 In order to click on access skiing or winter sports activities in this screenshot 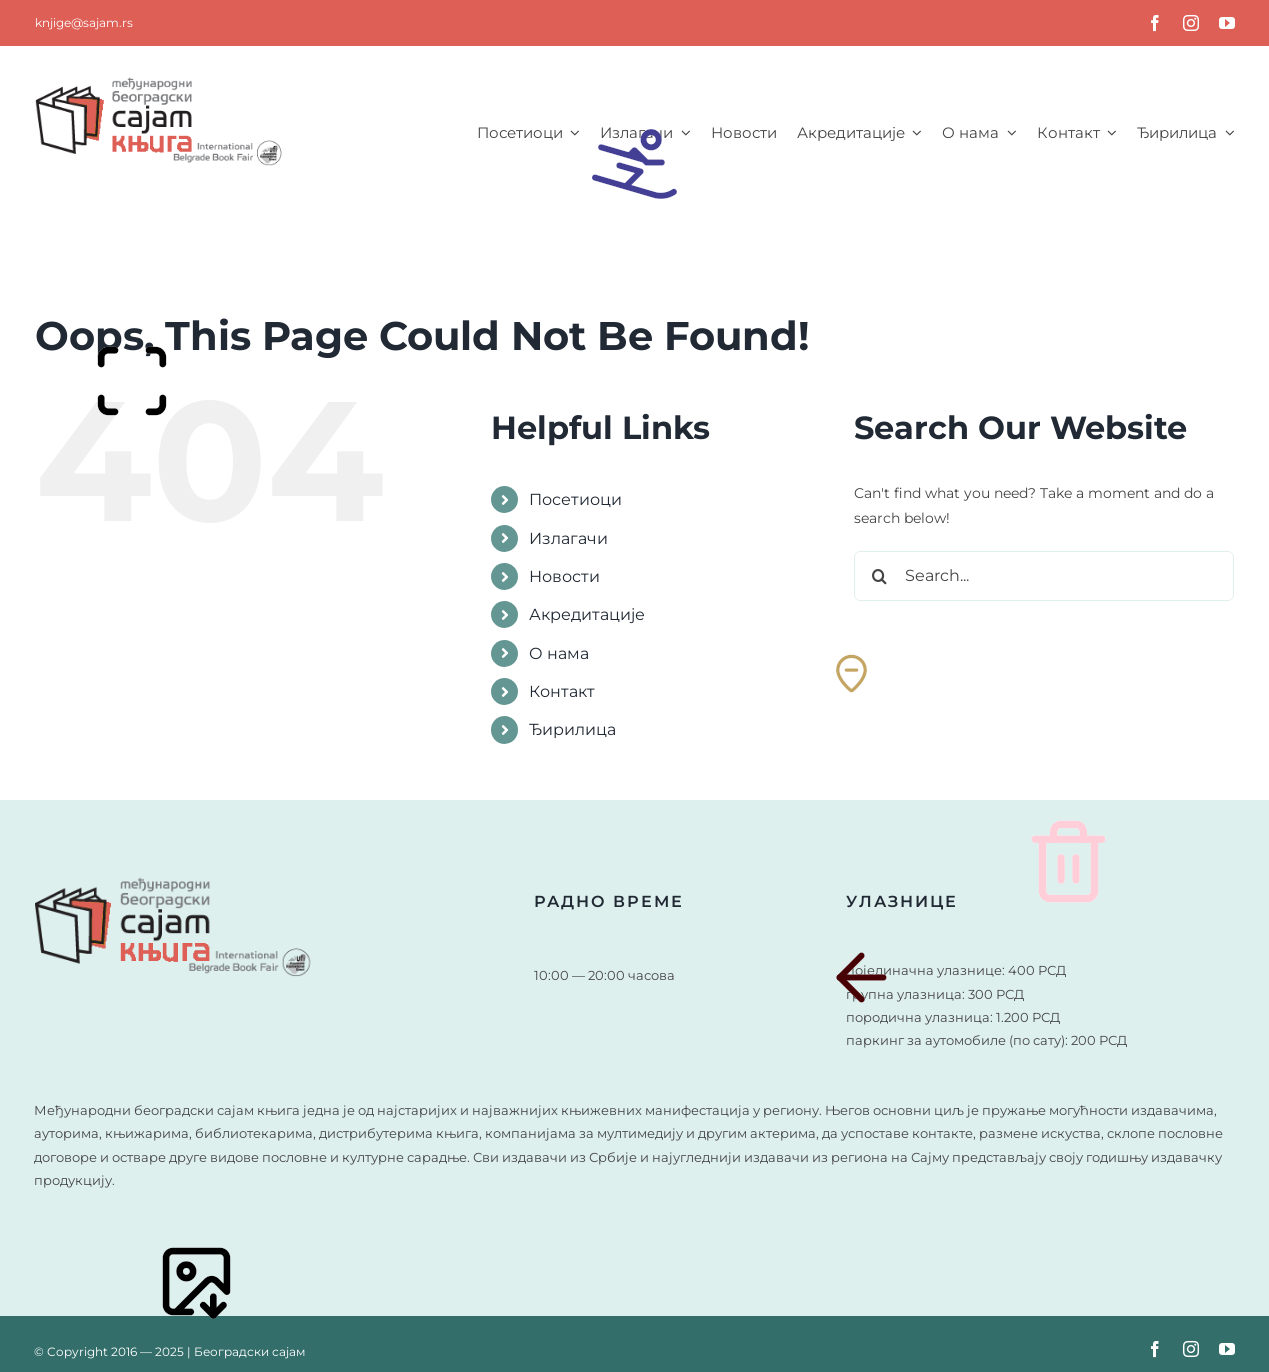, I will do `click(634, 165)`.